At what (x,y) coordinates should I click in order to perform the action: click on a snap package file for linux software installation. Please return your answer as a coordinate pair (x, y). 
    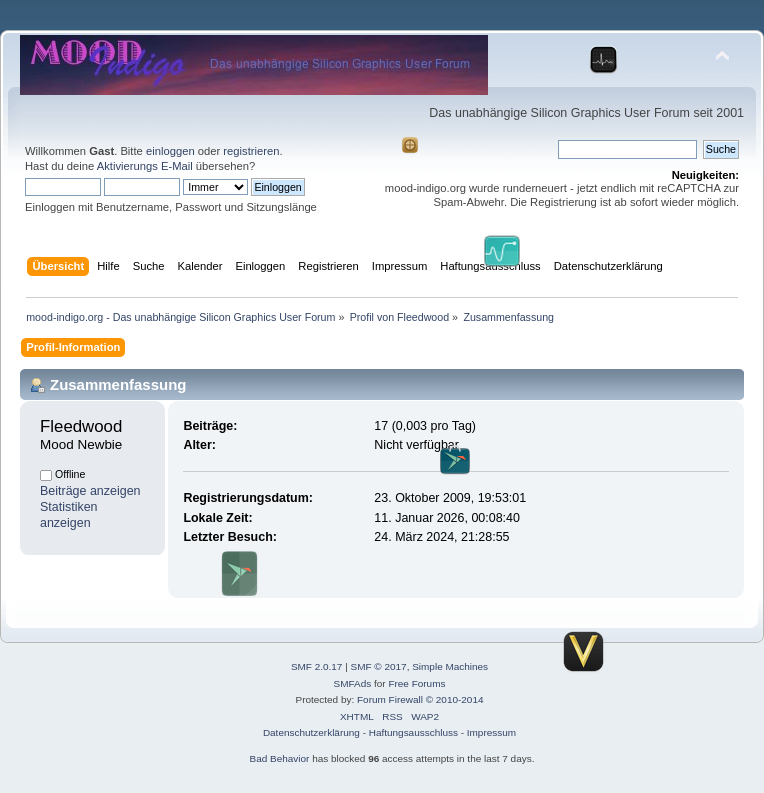
    Looking at the image, I should click on (239, 573).